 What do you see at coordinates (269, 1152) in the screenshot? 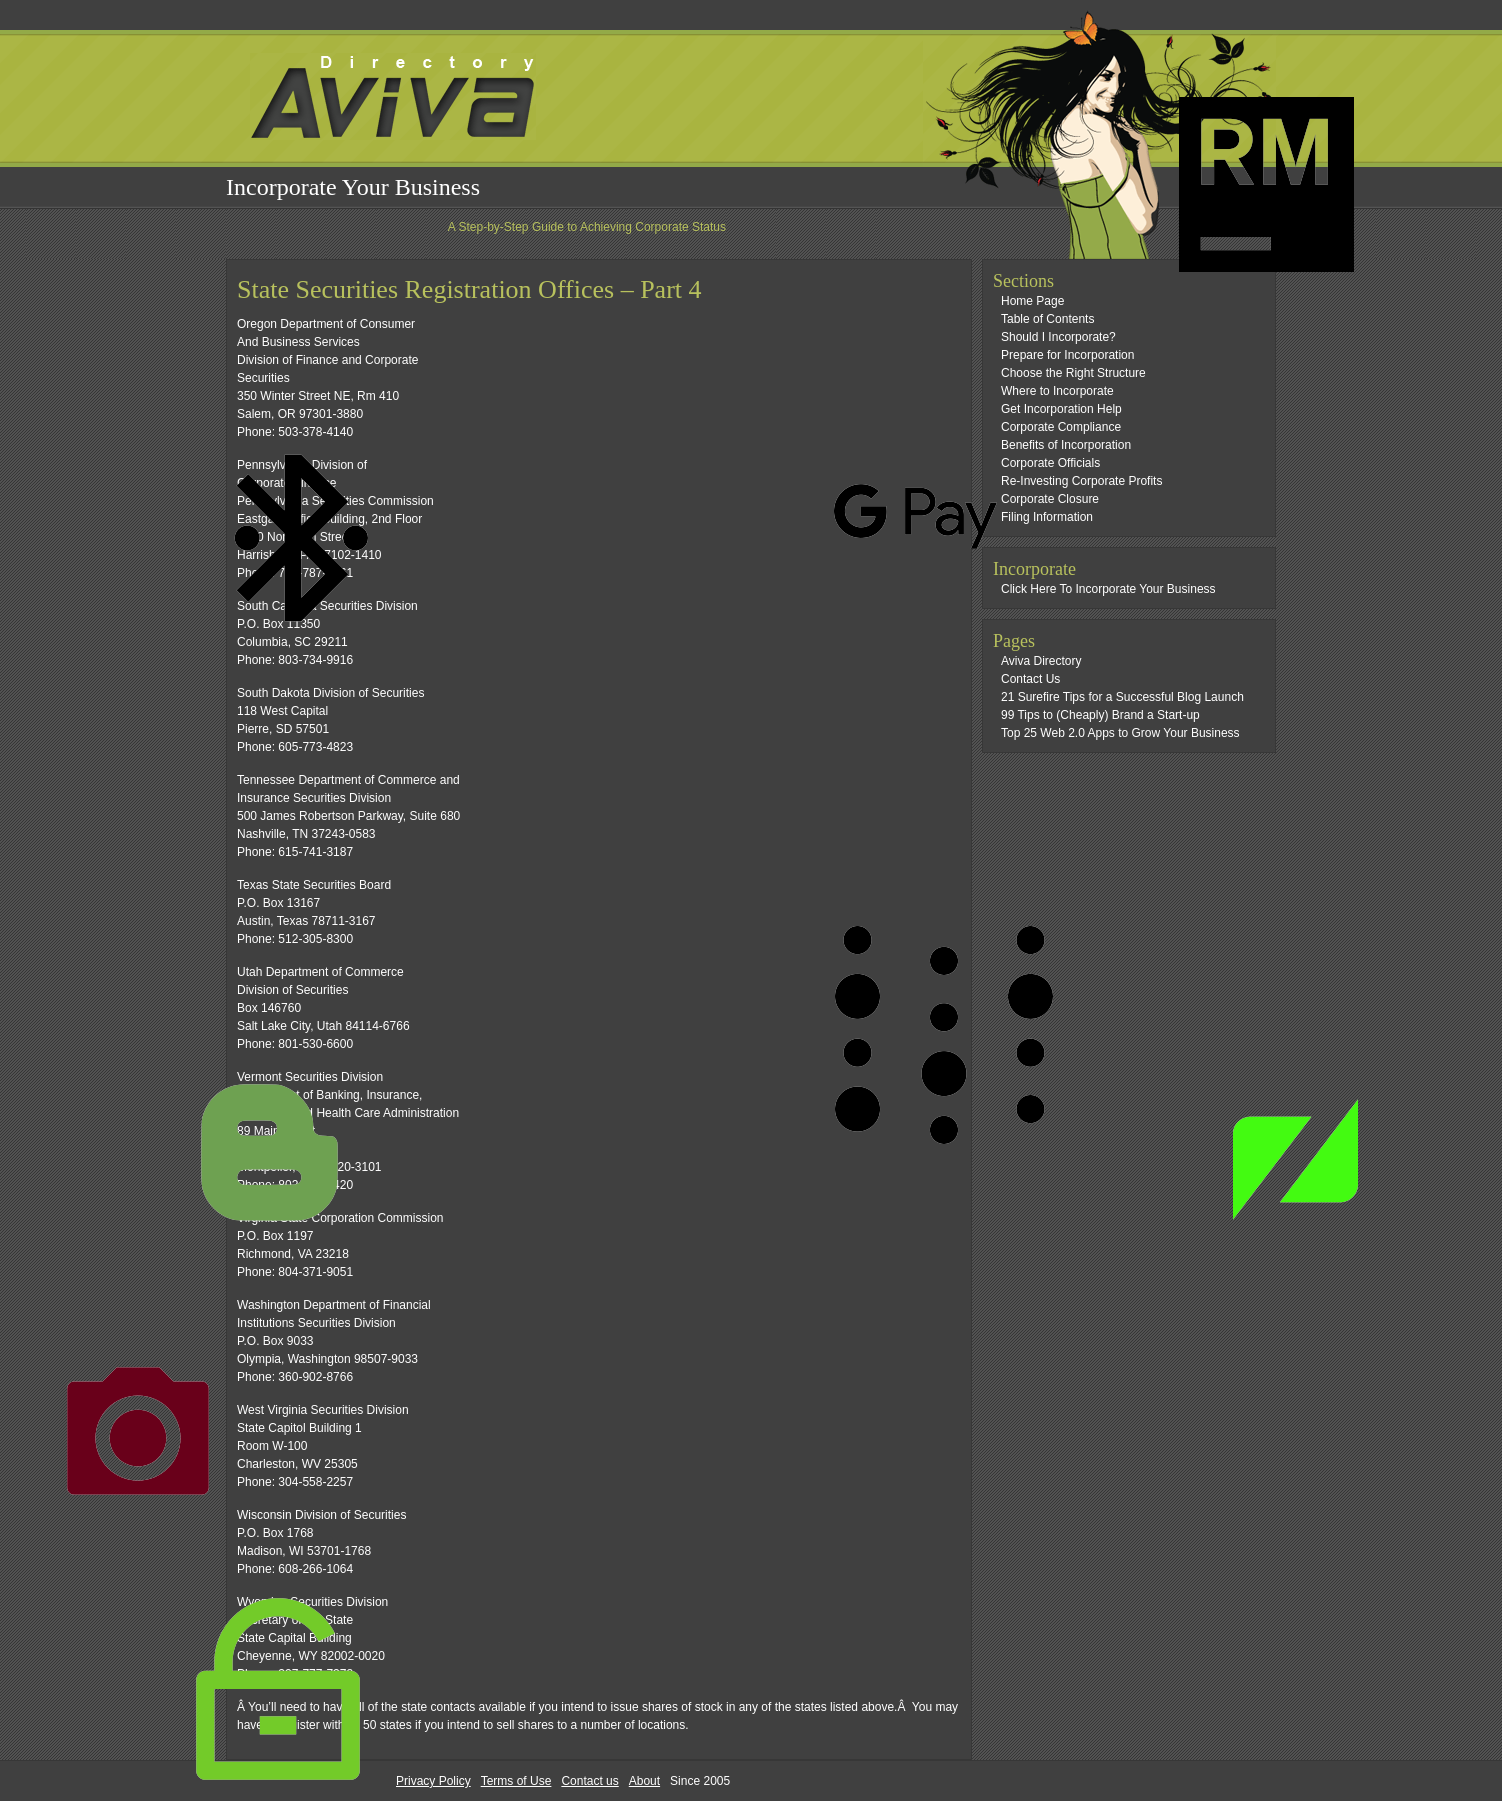
I see `open blogger app` at bounding box center [269, 1152].